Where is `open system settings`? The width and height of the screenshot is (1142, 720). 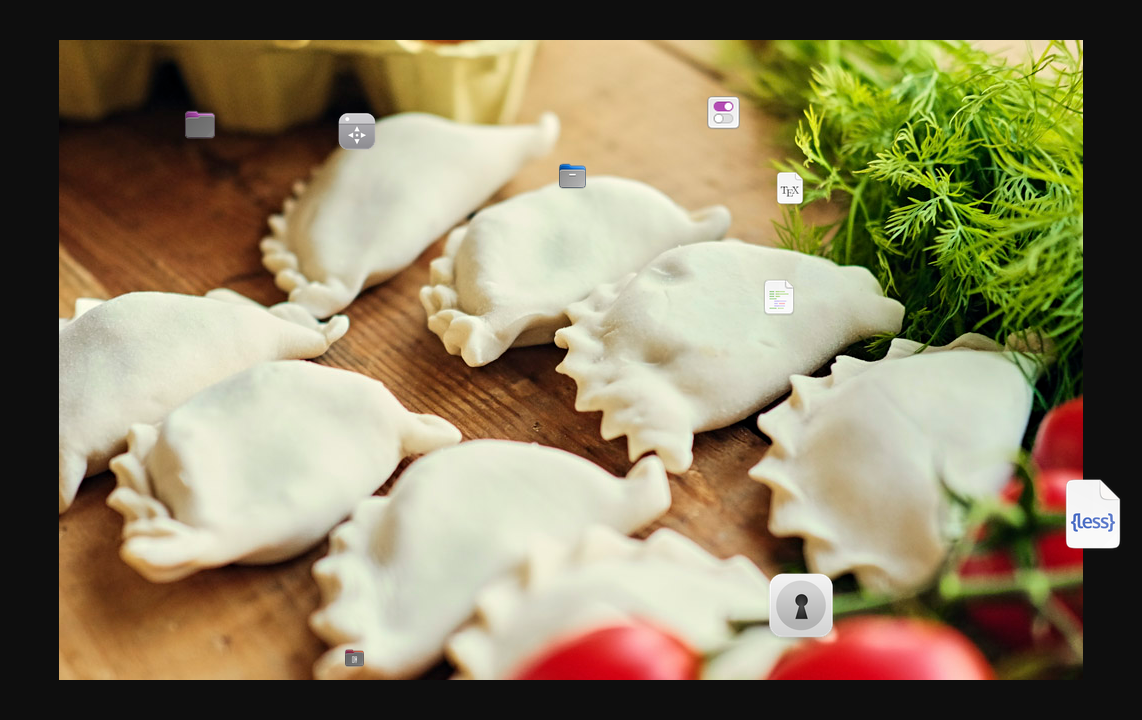
open system settings is located at coordinates (723, 112).